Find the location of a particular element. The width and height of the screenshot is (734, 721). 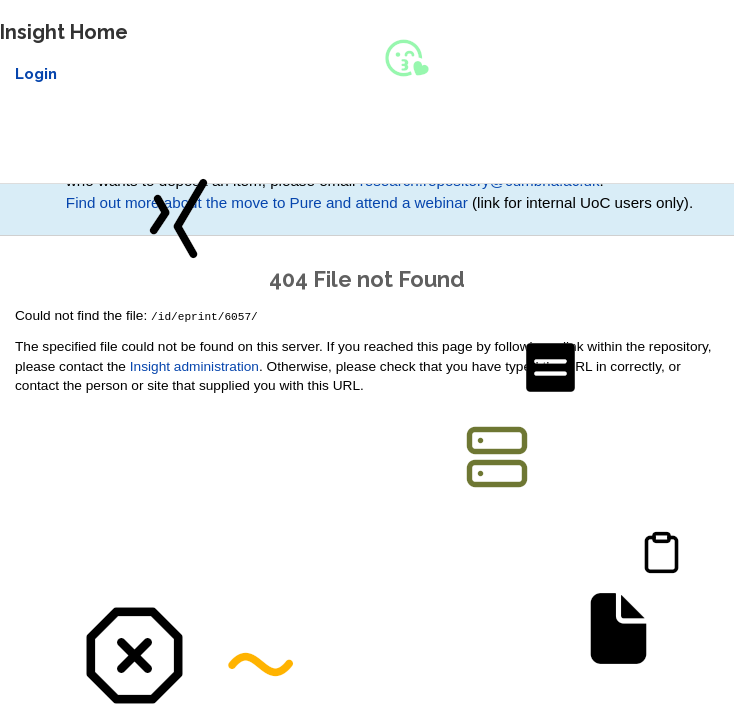

stop or cancel an action is located at coordinates (134, 655).